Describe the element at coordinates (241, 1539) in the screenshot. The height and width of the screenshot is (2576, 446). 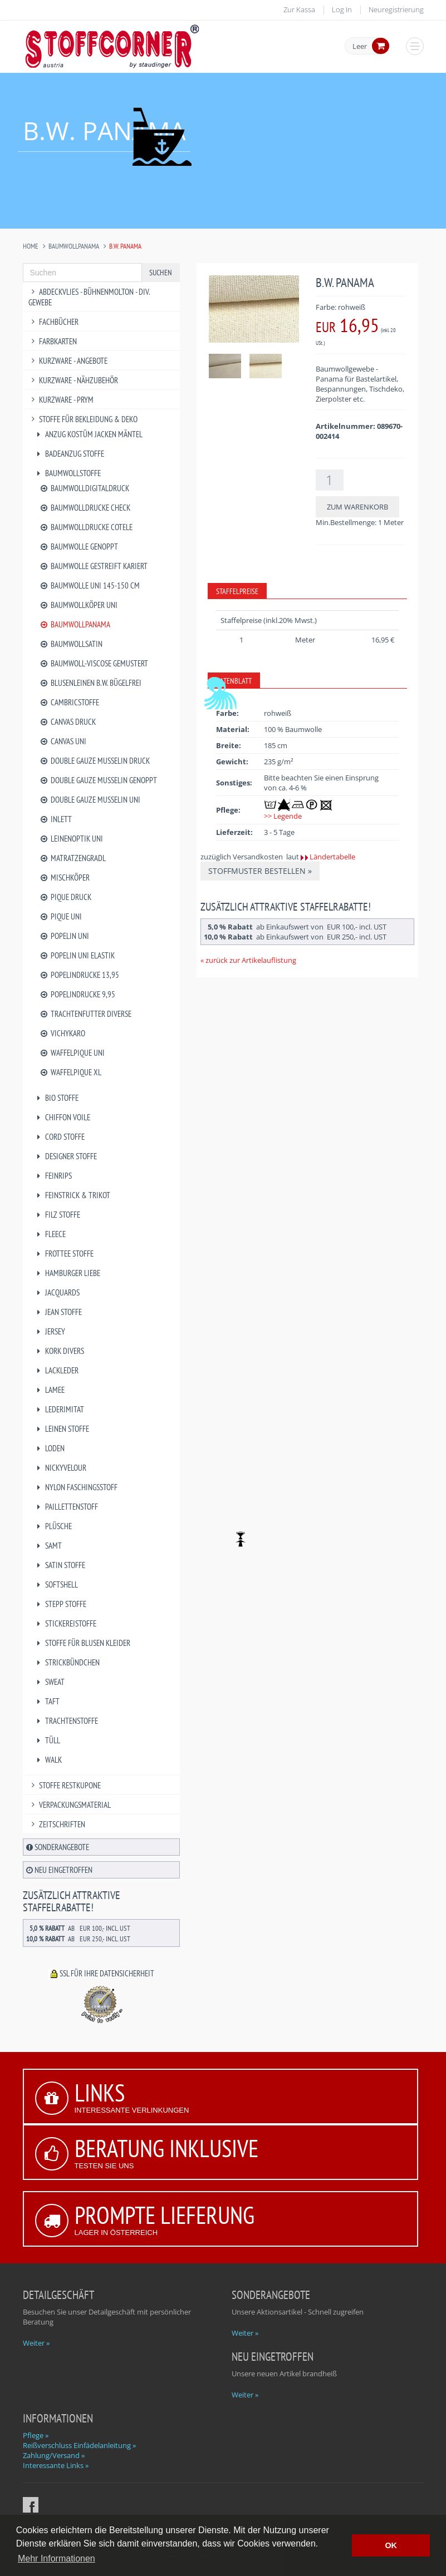
I see `view achievement goals` at that location.